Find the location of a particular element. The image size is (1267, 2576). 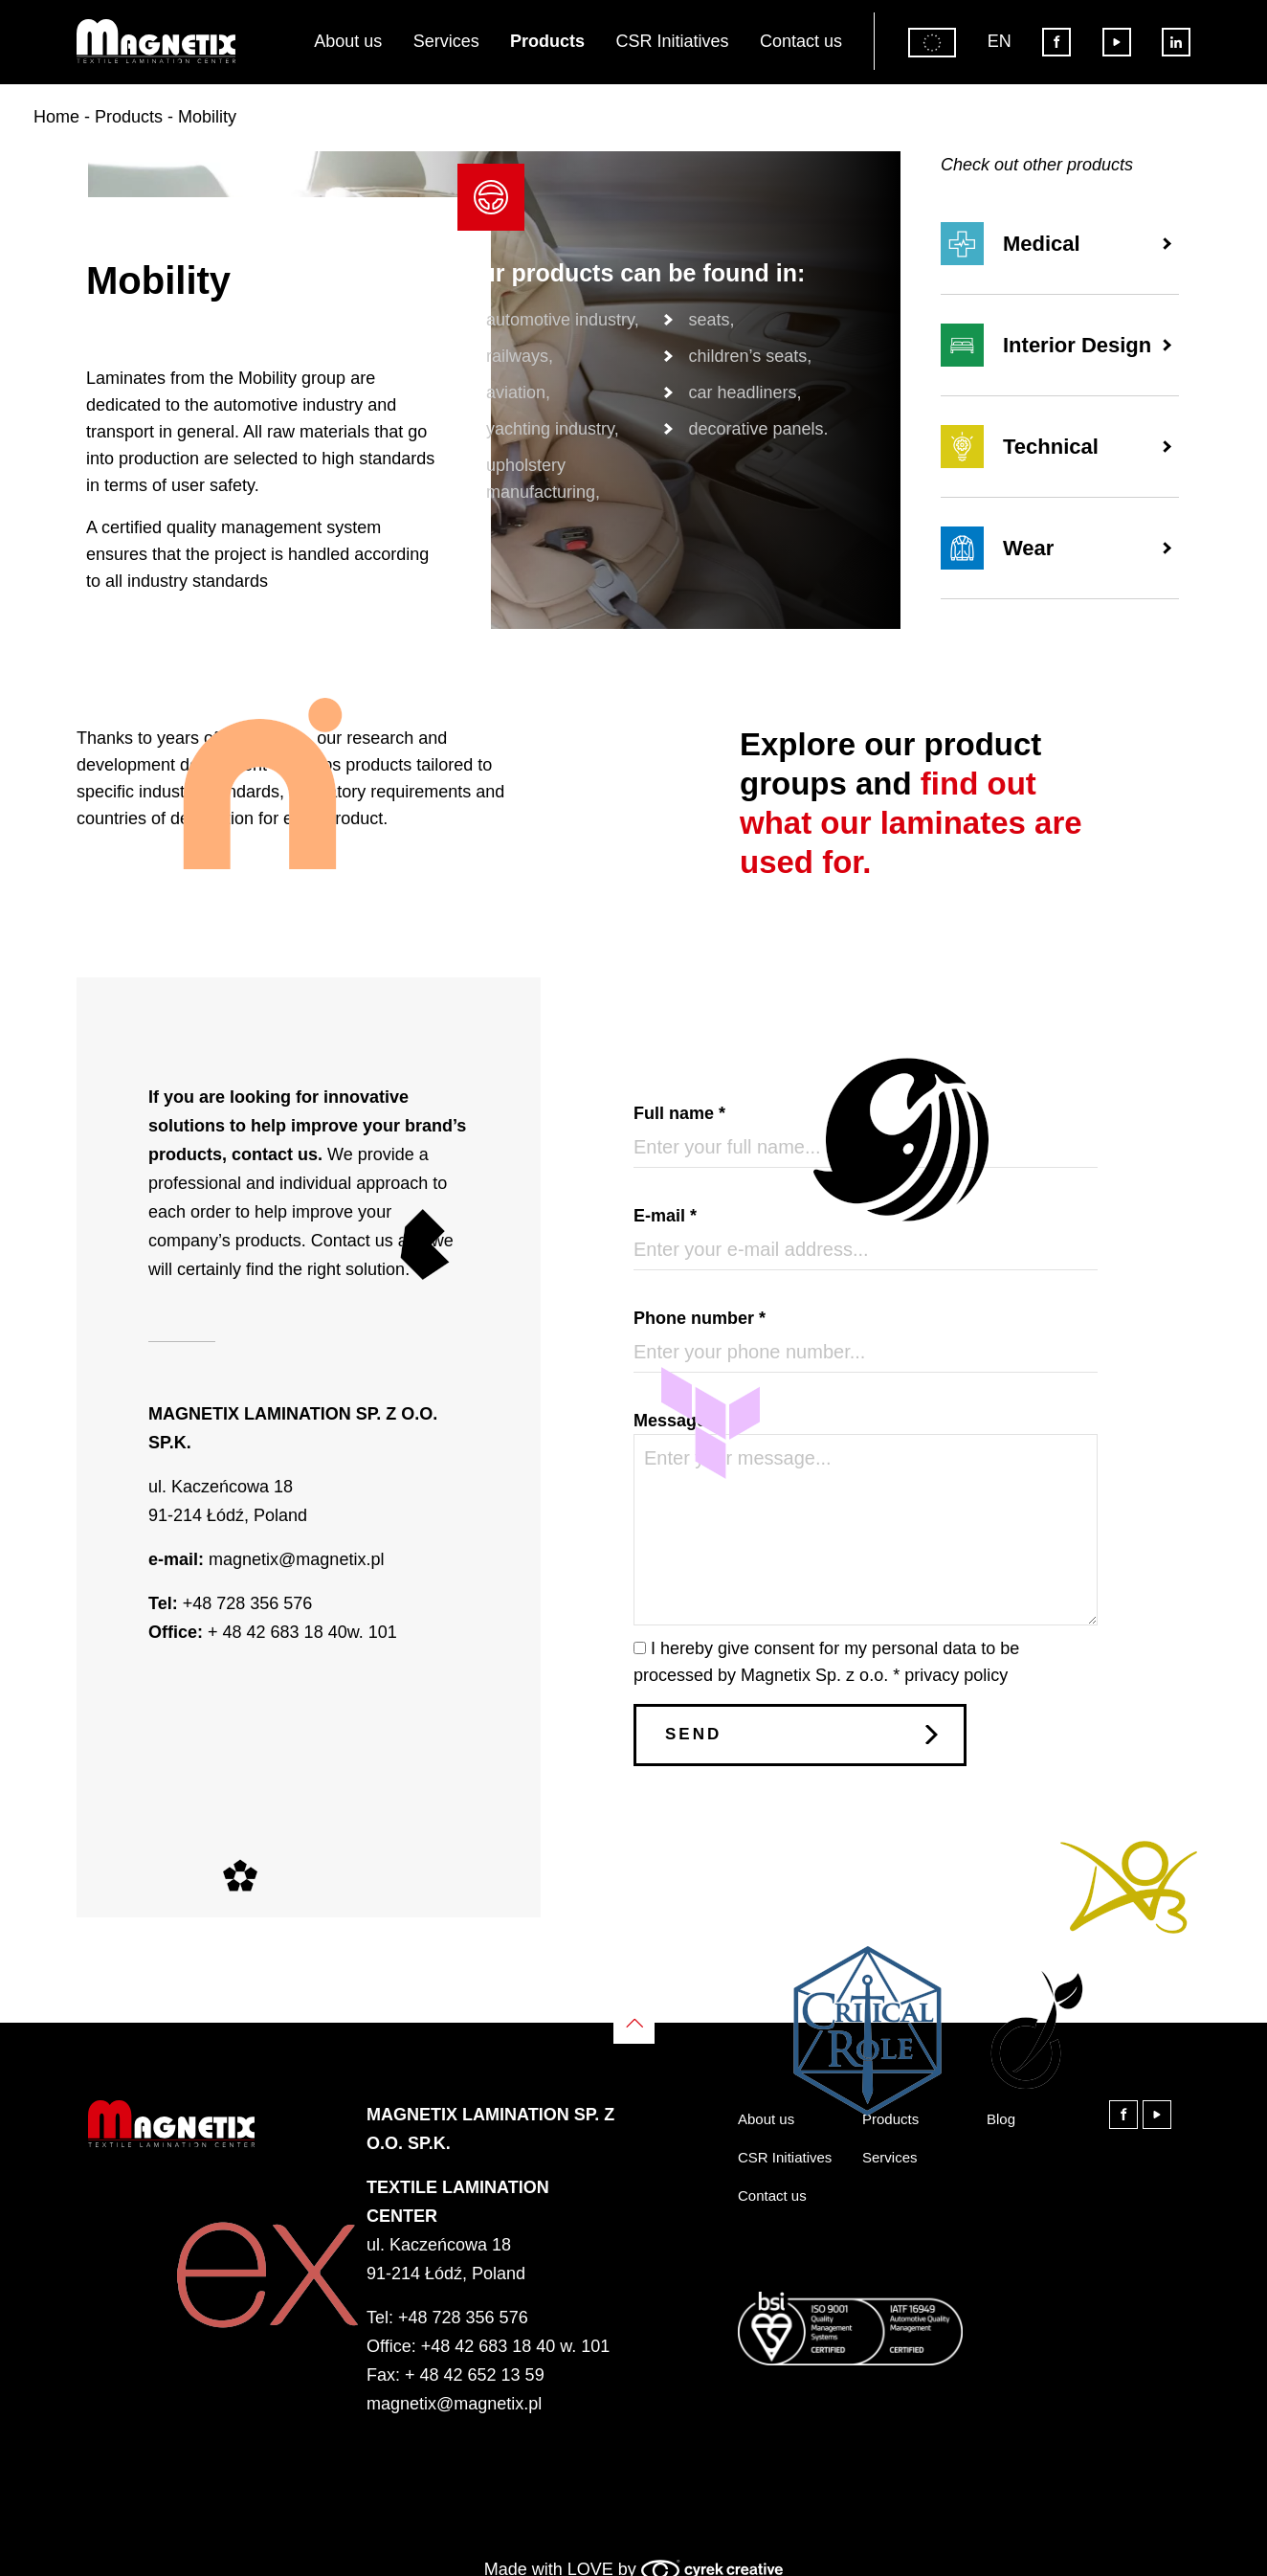

open Archive of Our Own (AO3) website is located at coordinates (1128, 1887).